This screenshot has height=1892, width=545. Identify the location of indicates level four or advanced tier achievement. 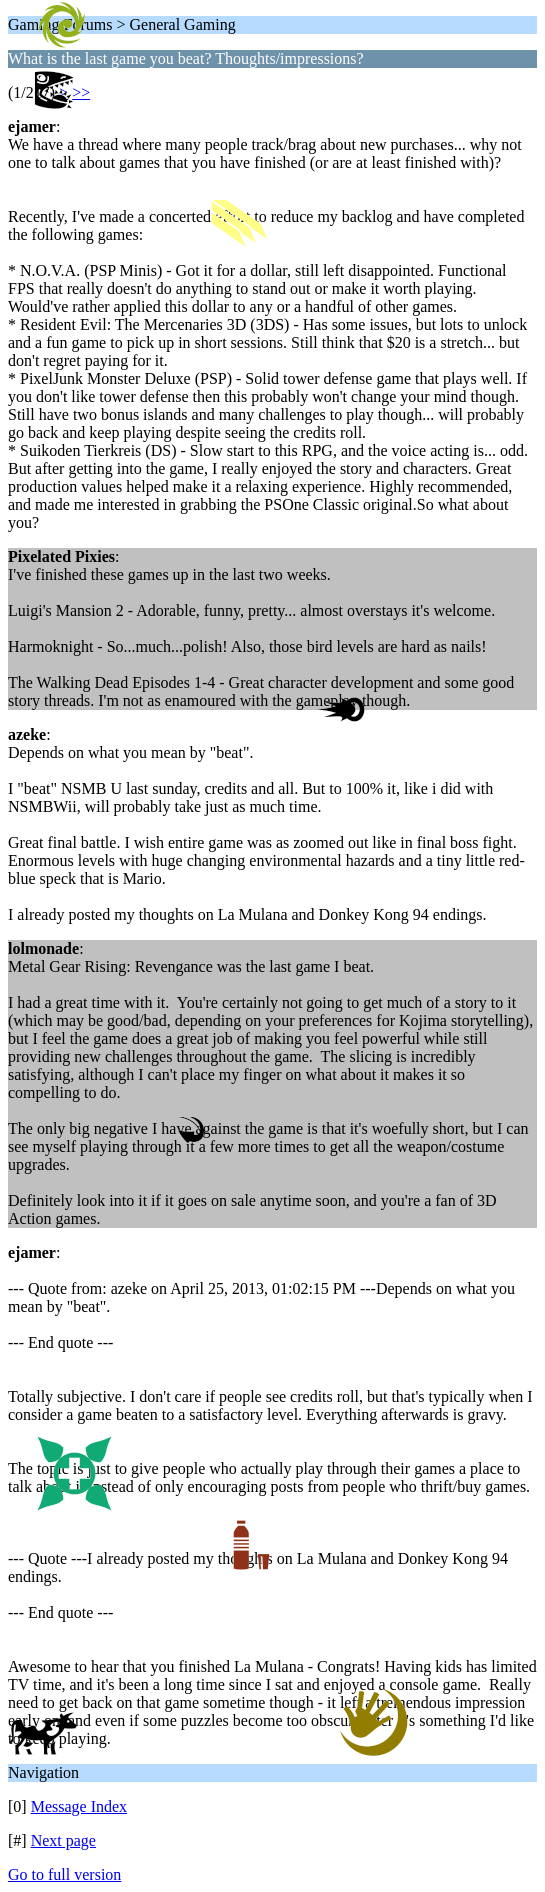
(74, 1473).